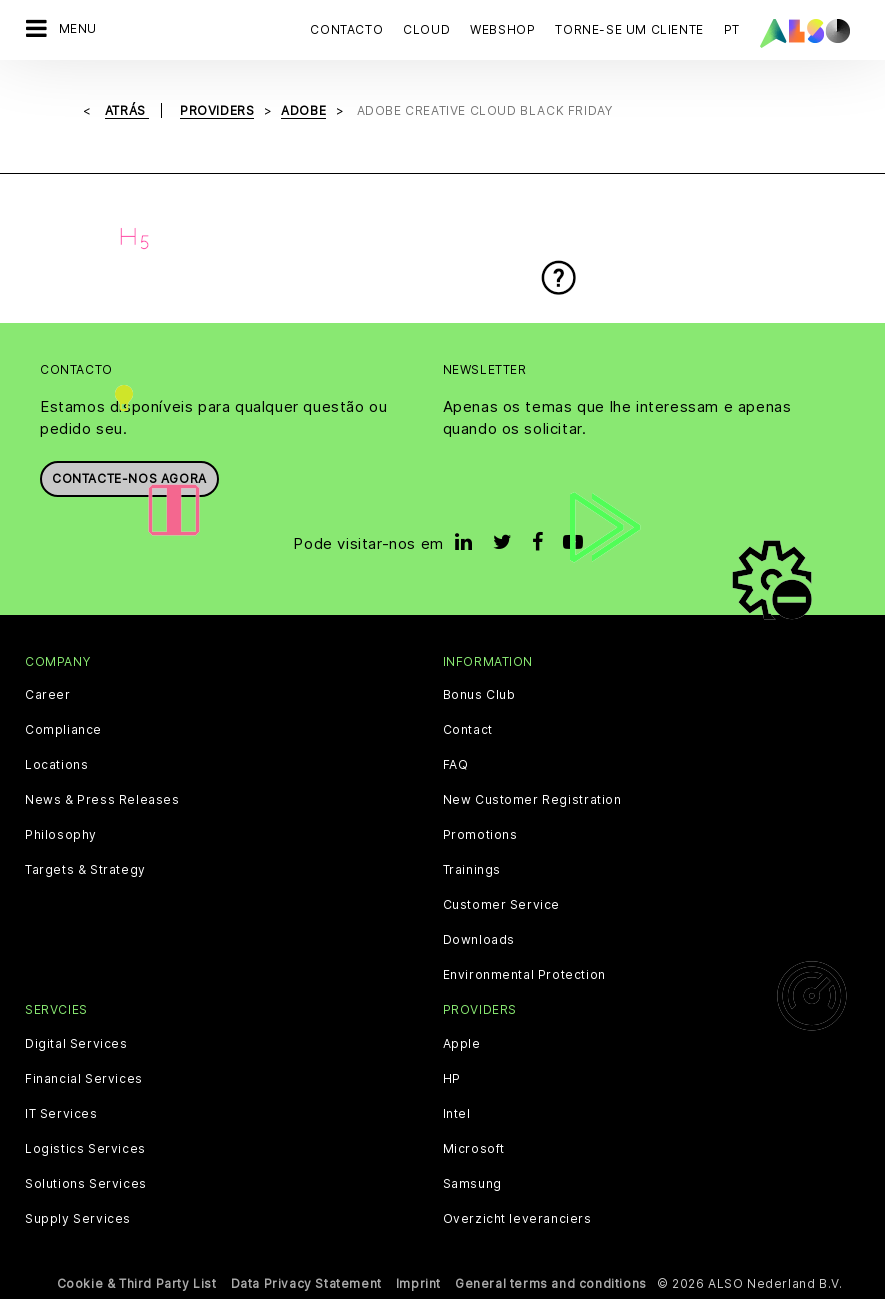  Describe the element at coordinates (133, 238) in the screenshot. I see `format text as heading level 5` at that location.